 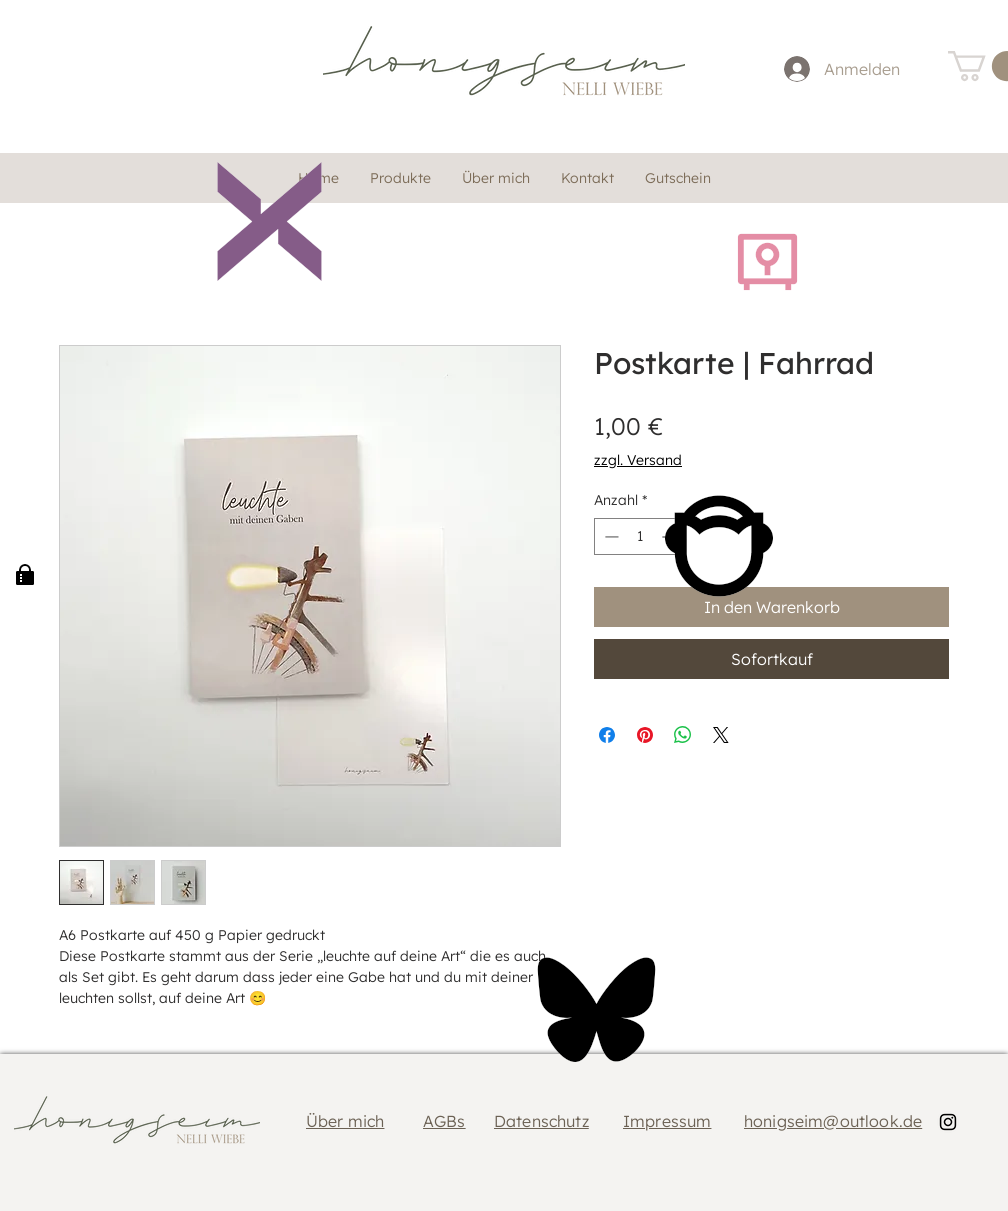 What do you see at coordinates (25, 575) in the screenshot?
I see `access a private git repository` at bounding box center [25, 575].